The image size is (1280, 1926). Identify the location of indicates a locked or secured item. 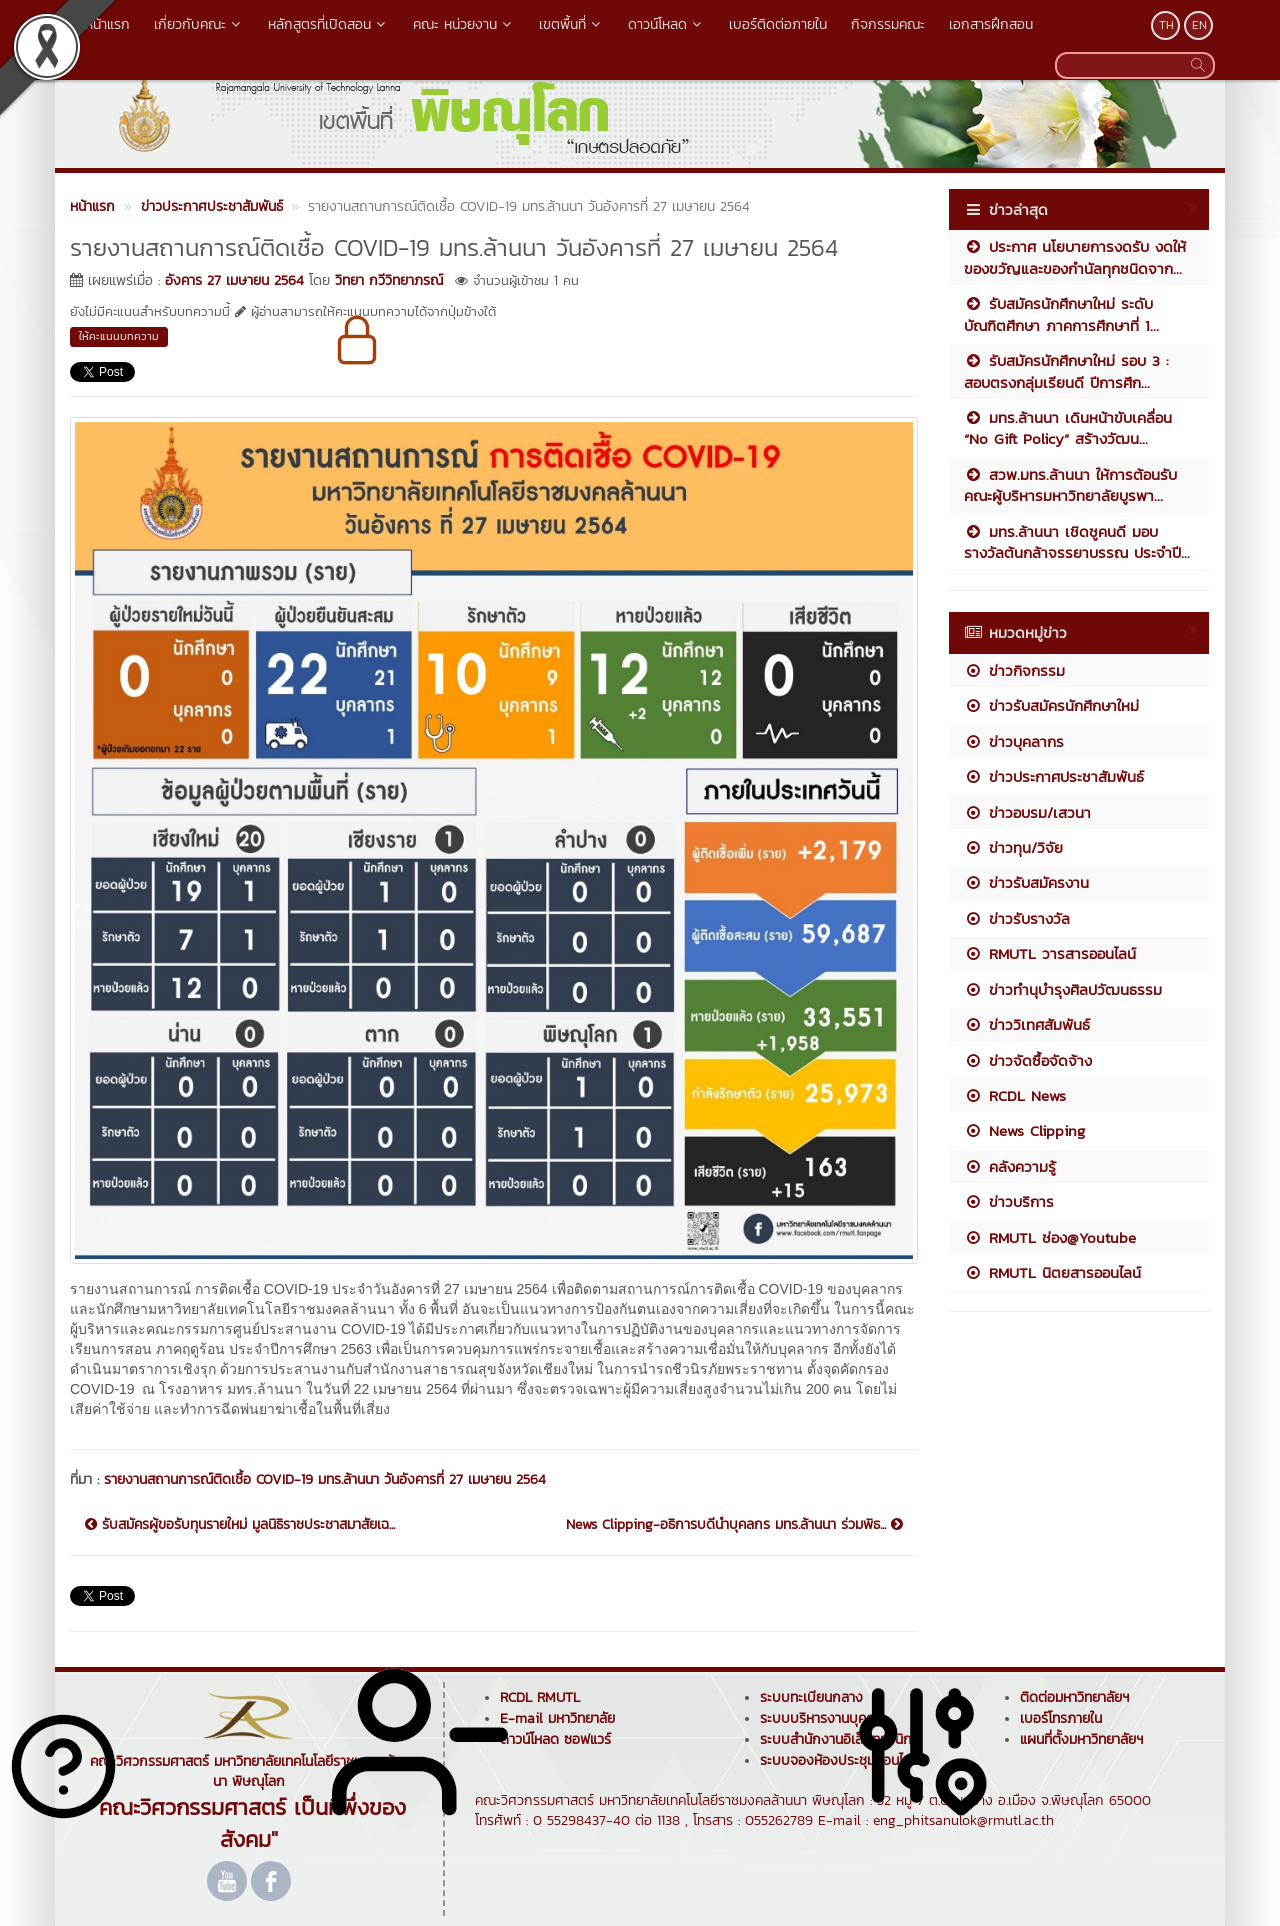
(357, 340).